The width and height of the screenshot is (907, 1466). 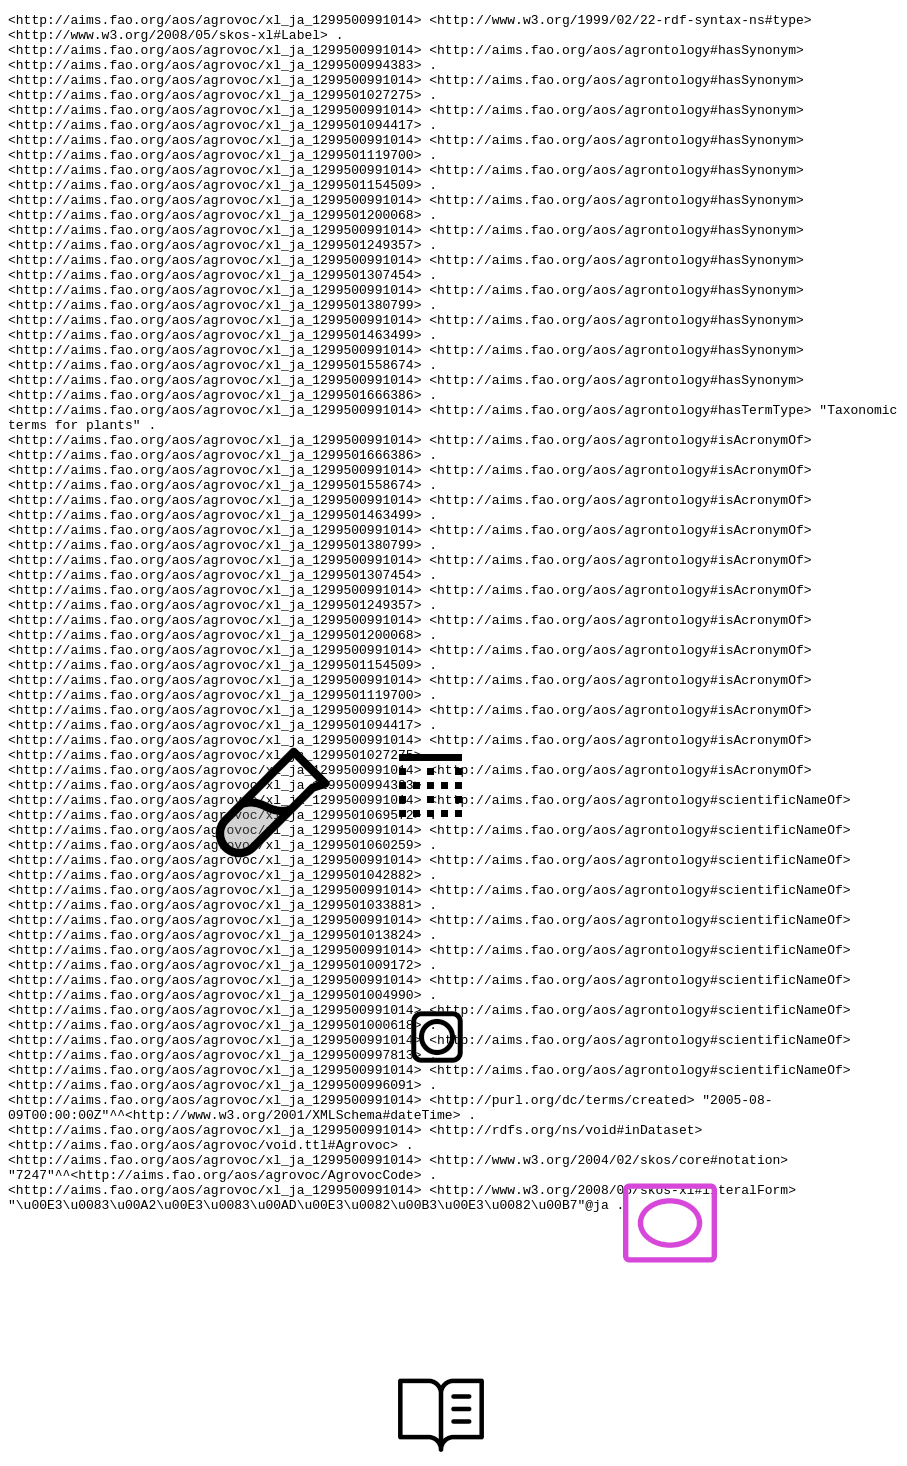 I want to click on open reading mode or e-reader, so click(x=441, y=1409).